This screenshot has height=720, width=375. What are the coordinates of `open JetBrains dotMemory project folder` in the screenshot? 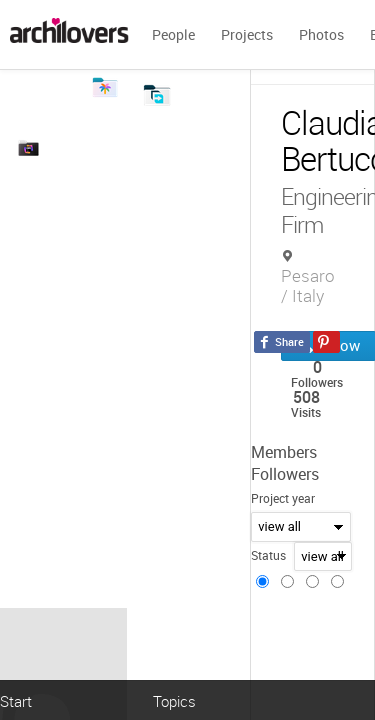 It's located at (28, 148).